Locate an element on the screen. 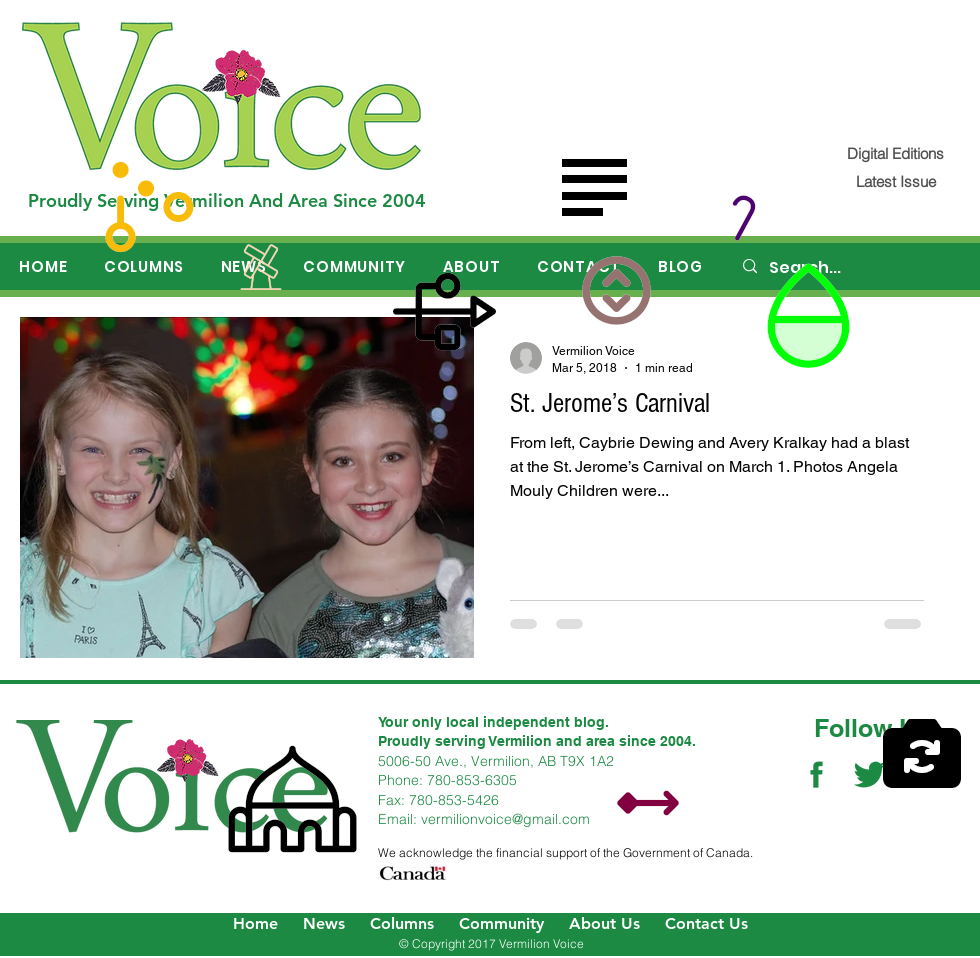  switch between front and rear camera is located at coordinates (922, 755).